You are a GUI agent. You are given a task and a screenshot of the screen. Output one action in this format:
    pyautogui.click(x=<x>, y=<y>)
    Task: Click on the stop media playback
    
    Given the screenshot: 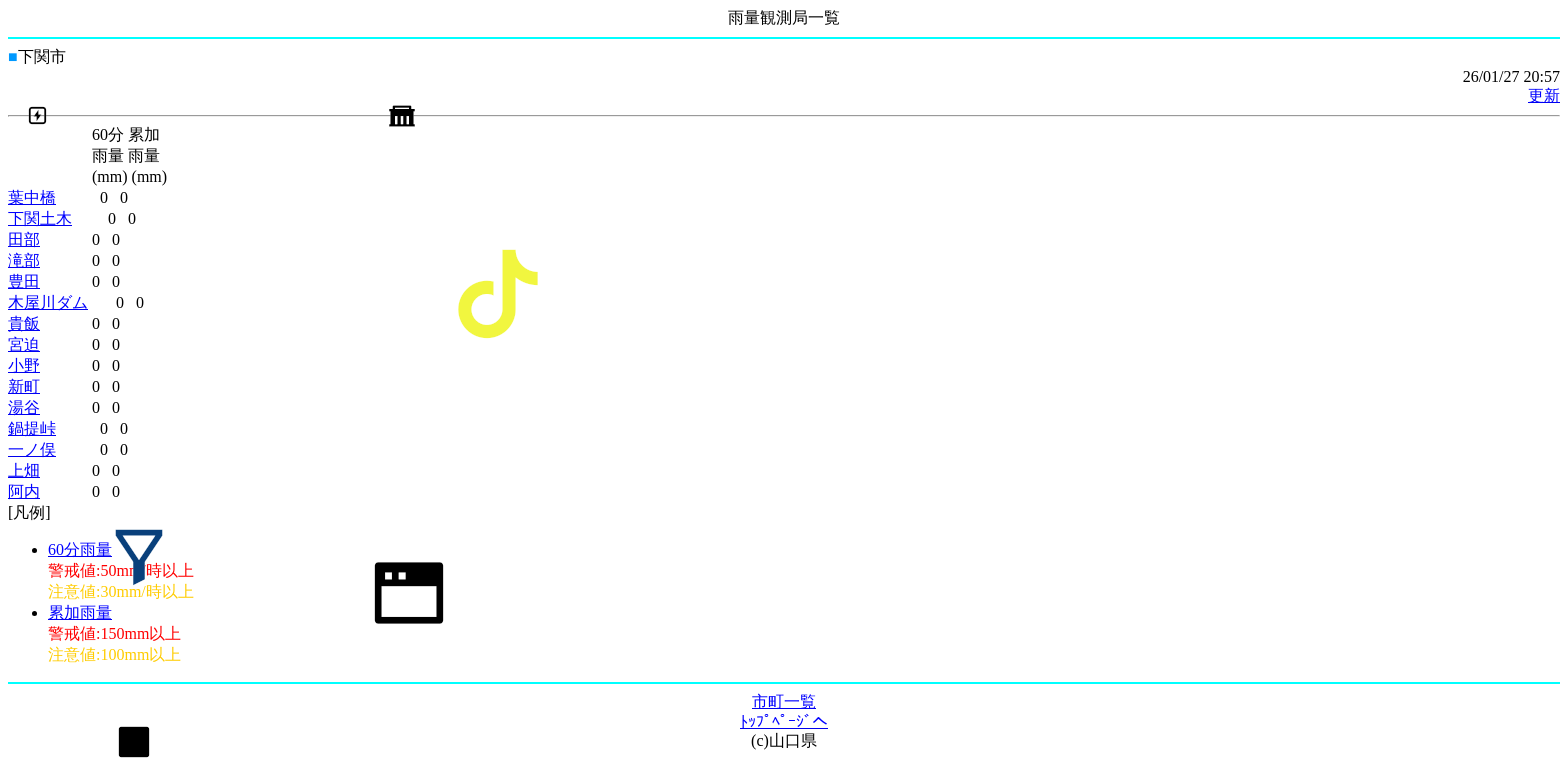 What is the action you would take?
    pyautogui.click(x=134, y=742)
    